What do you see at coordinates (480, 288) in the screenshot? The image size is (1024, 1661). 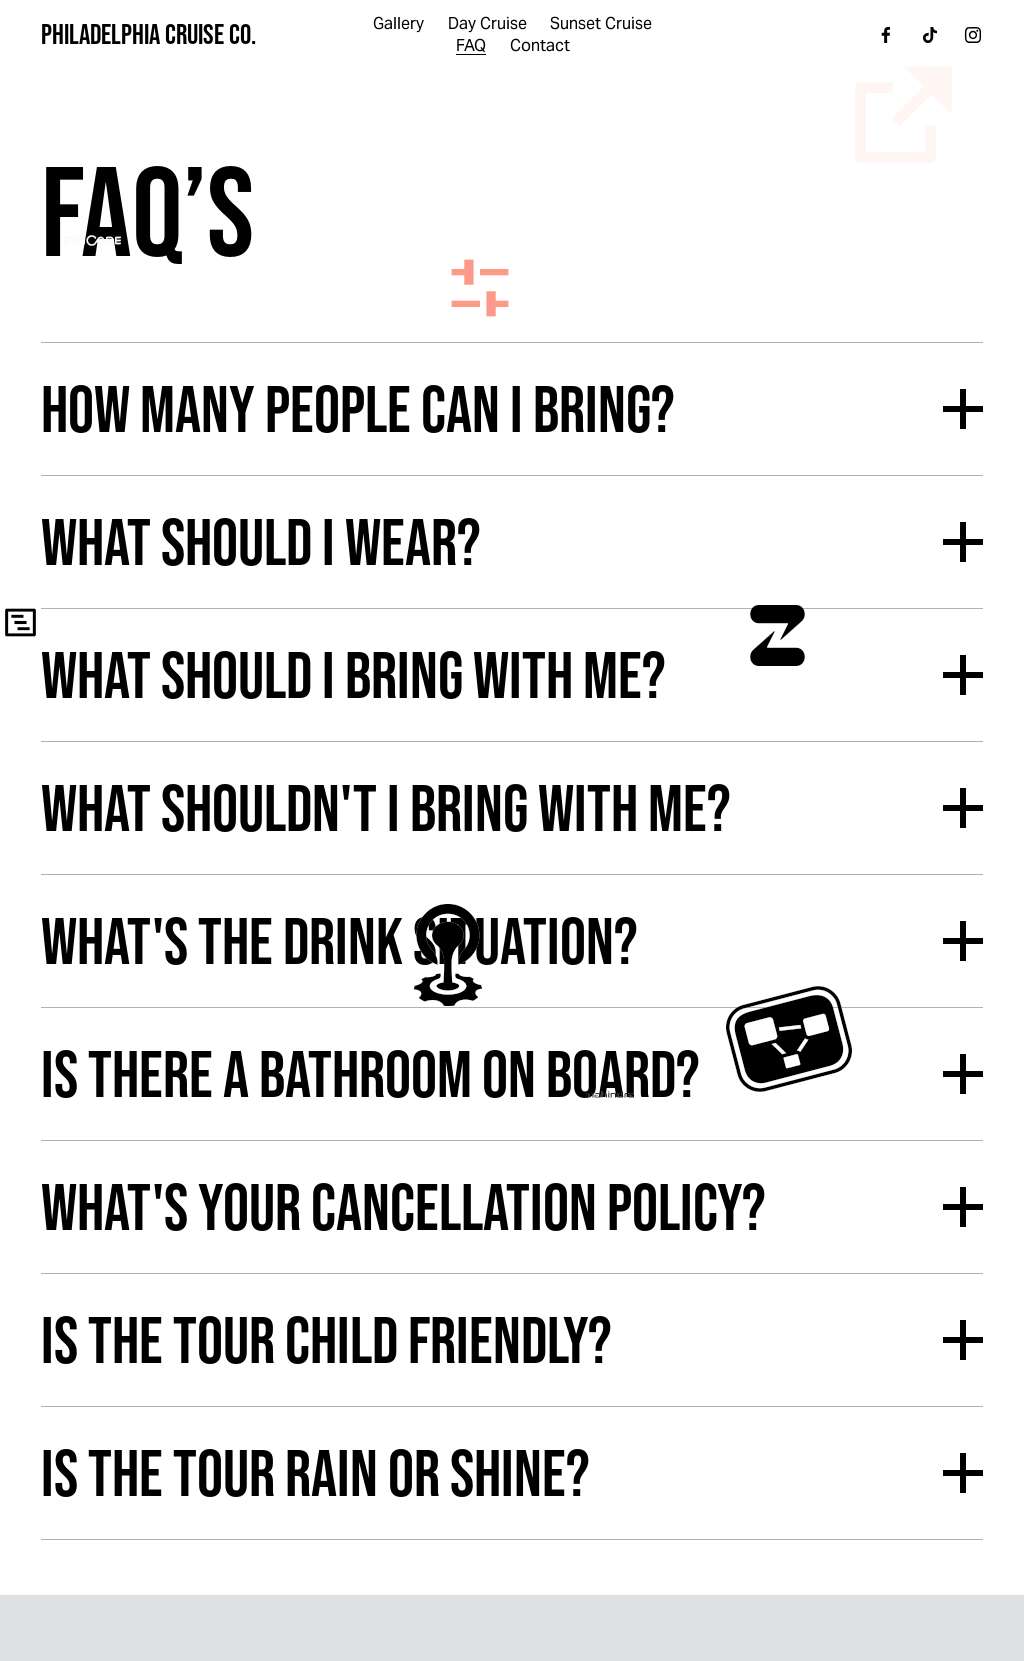 I see `adjust audio equalizer settings` at bounding box center [480, 288].